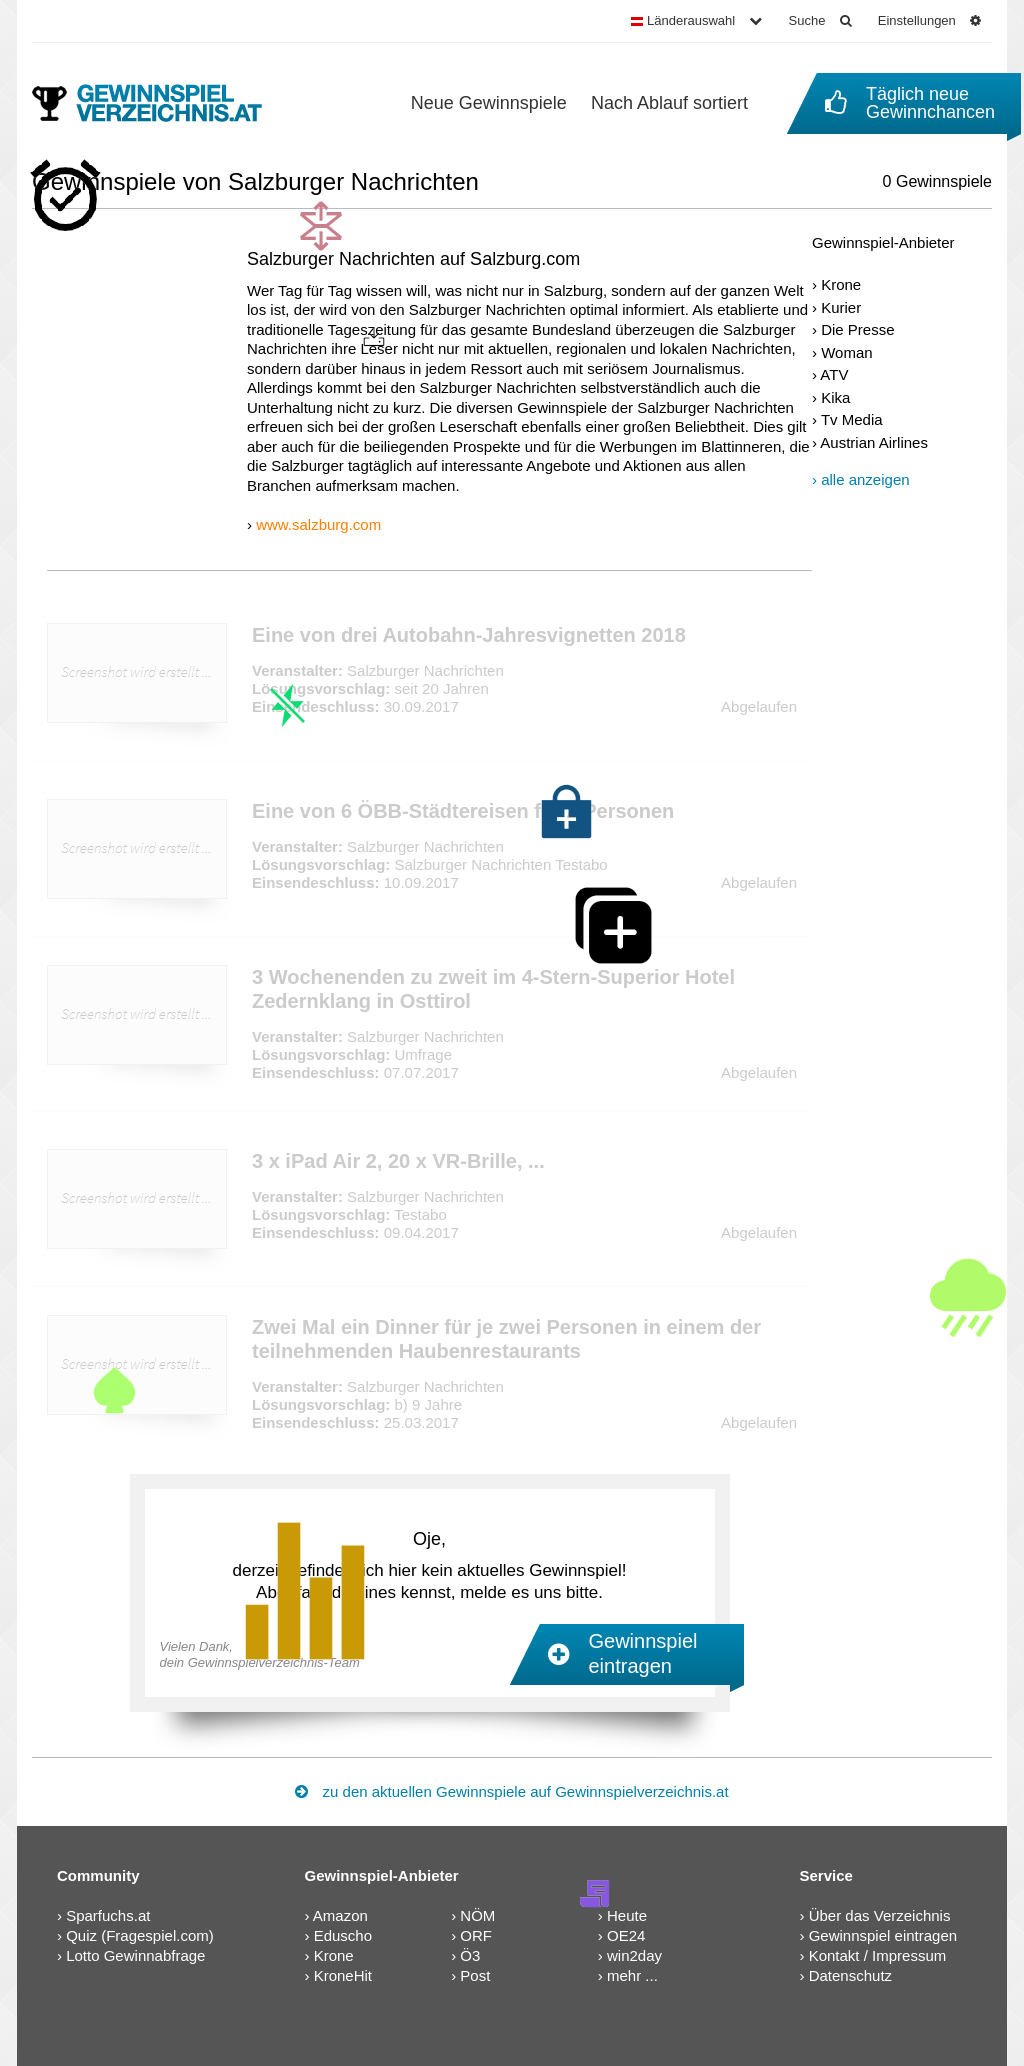 Image resolution: width=1024 pixels, height=2066 pixels. I want to click on download a file to your device, so click(374, 338).